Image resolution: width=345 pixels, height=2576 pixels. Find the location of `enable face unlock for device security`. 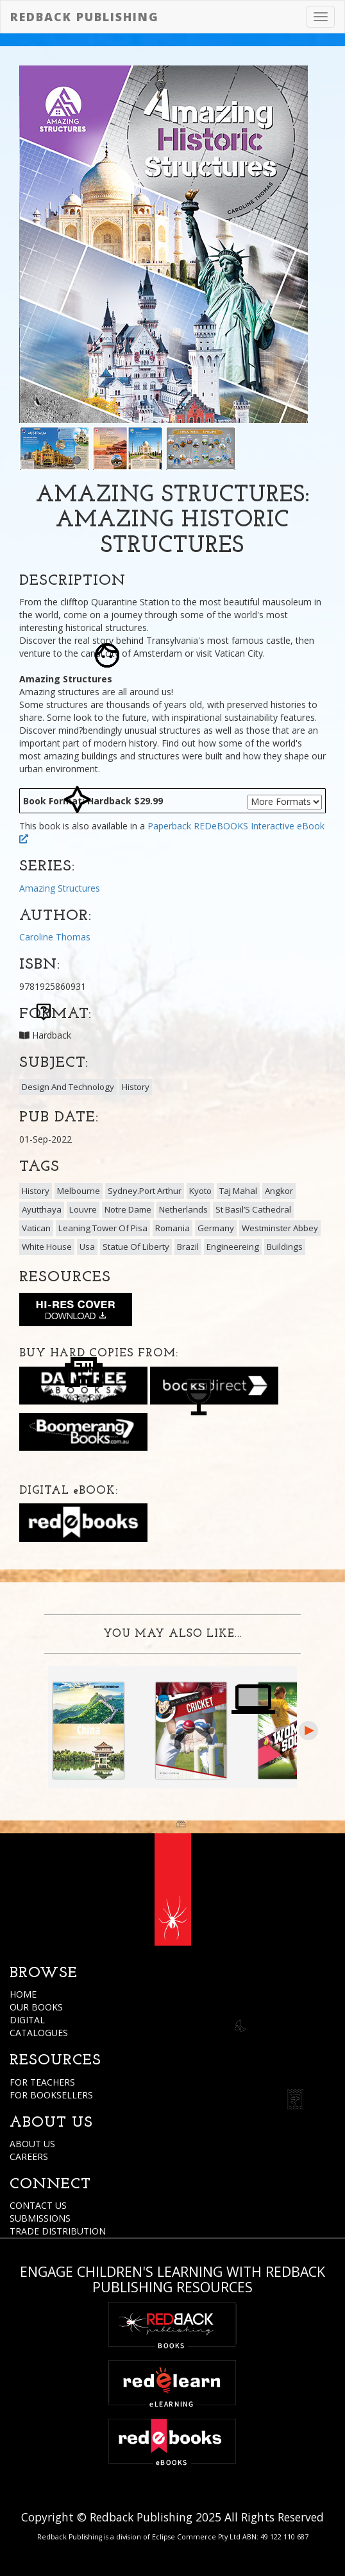

enable face unlock for device security is located at coordinates (107, 655).